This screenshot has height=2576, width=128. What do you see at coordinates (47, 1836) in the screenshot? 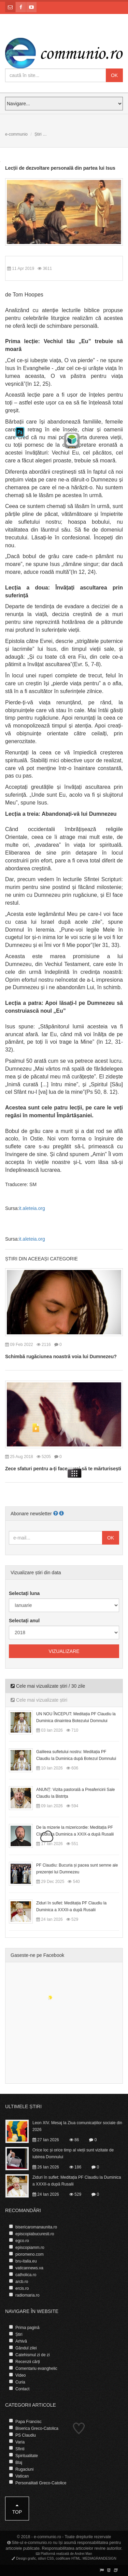
I see `access internet or cloud-based applications` at bounding box center [47, 1836].